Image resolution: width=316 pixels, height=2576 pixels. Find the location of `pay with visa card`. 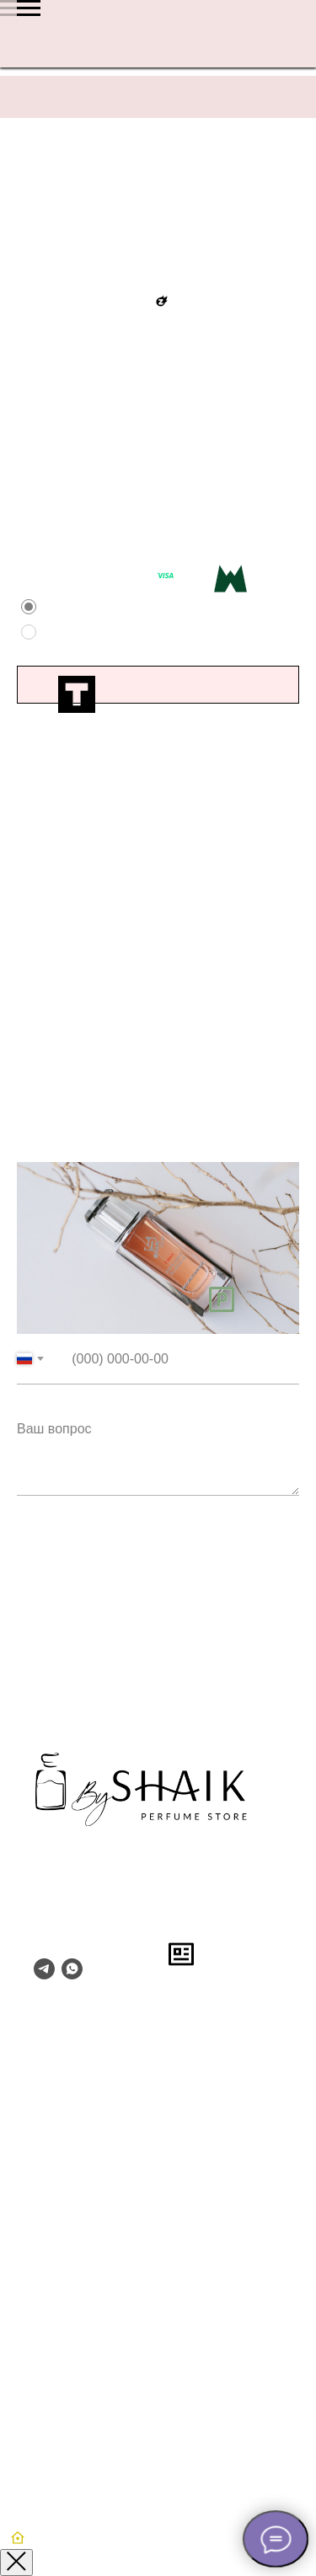

pay with visa card is located at coordinates (165, 576).